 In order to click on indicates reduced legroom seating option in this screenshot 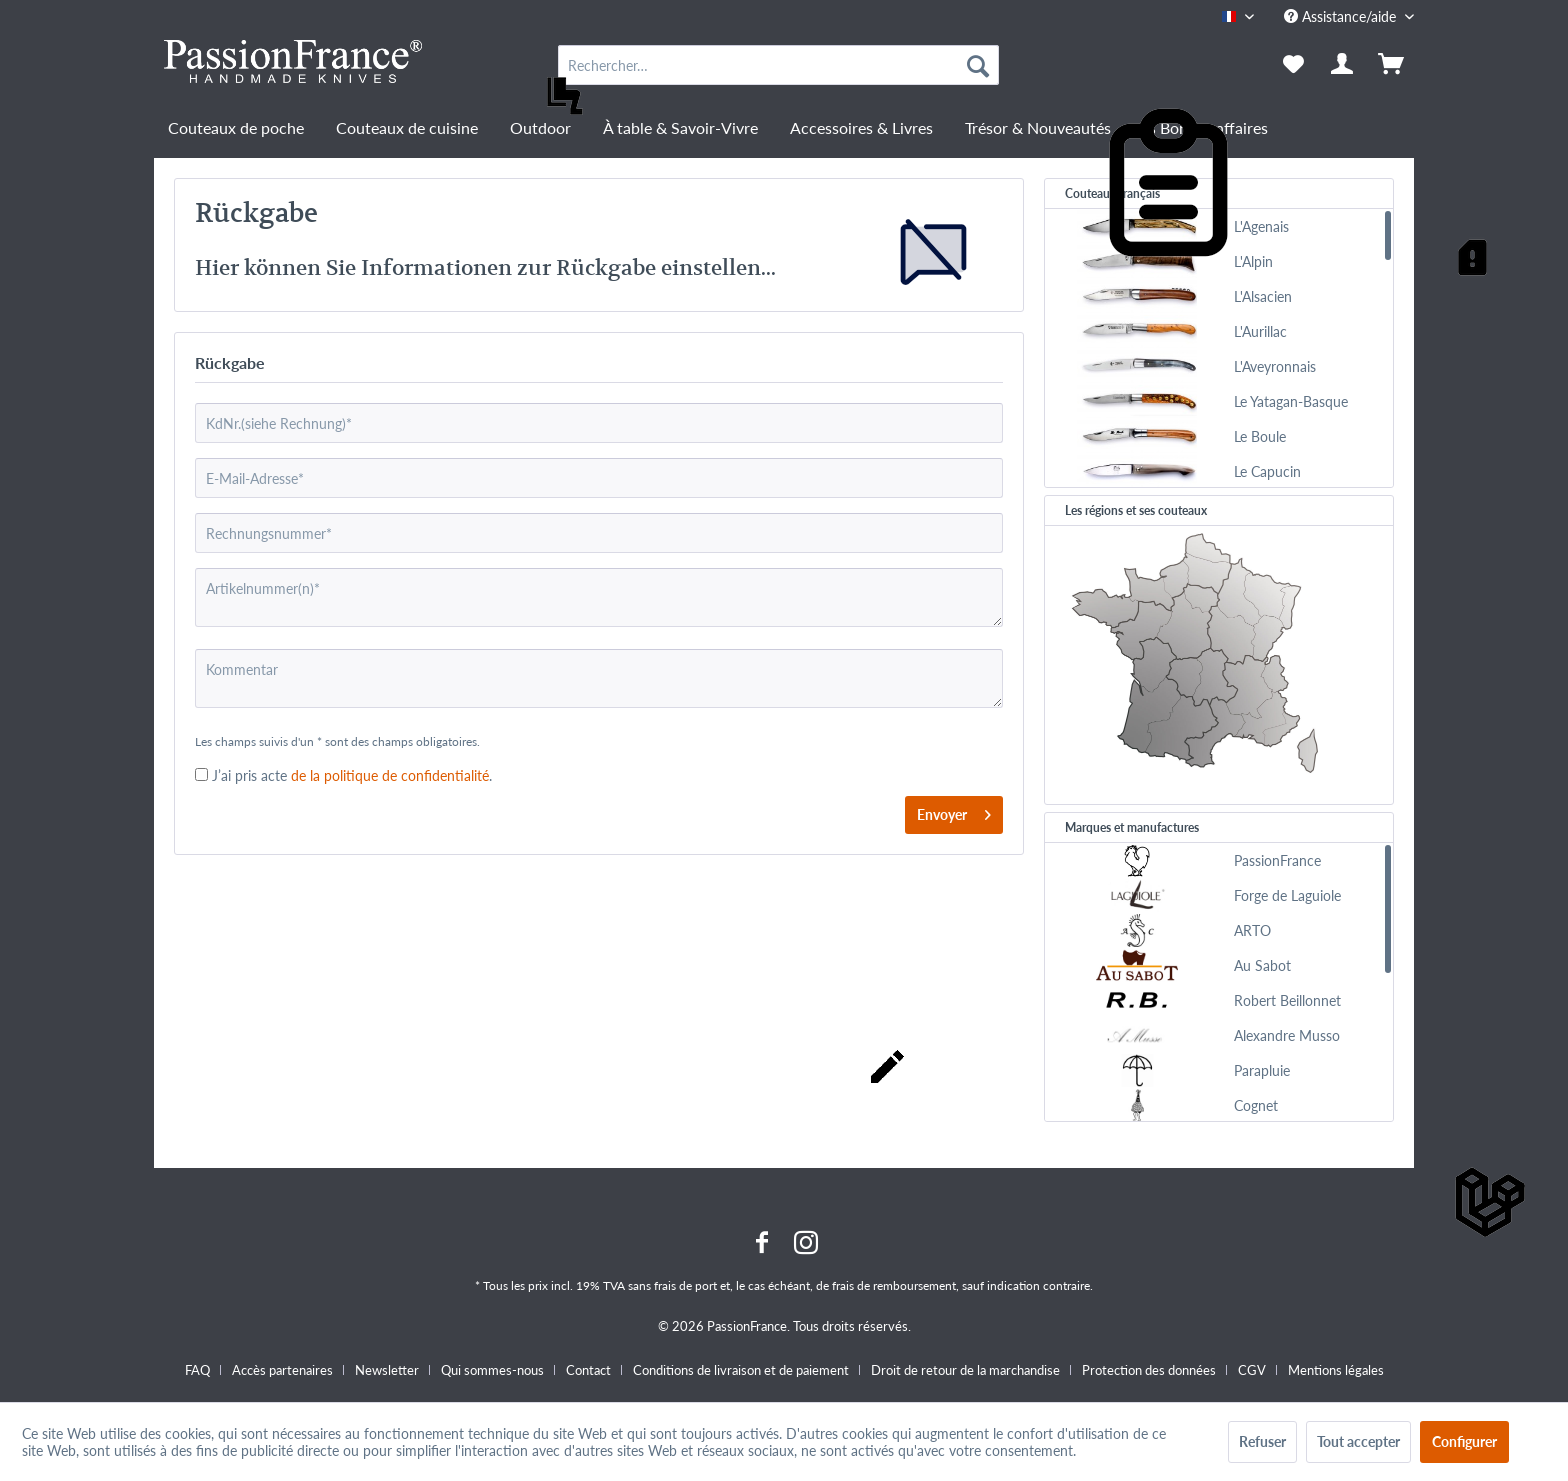, I will do `click(566, 96)`.